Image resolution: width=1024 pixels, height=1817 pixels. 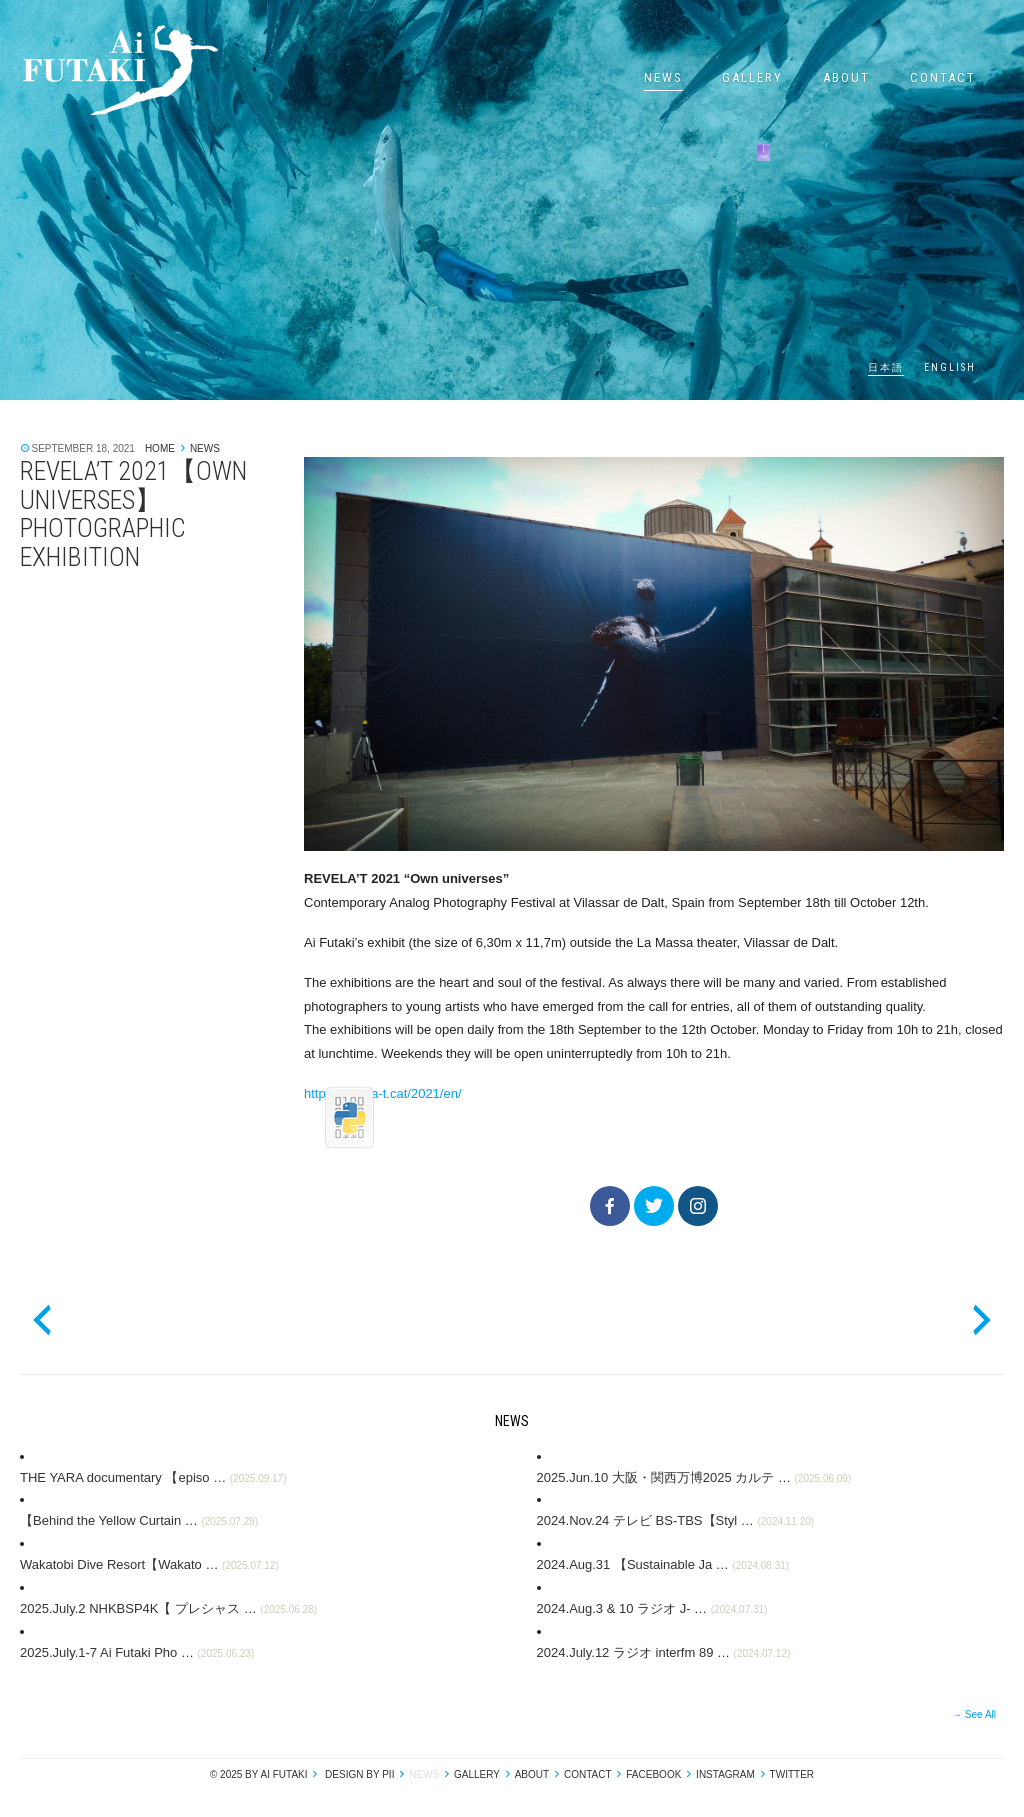 What do you see at coordinates (349, 1117) in the screenshot?
I see `python bytecode file (.pyc)` at bounding box center [349, 1117].